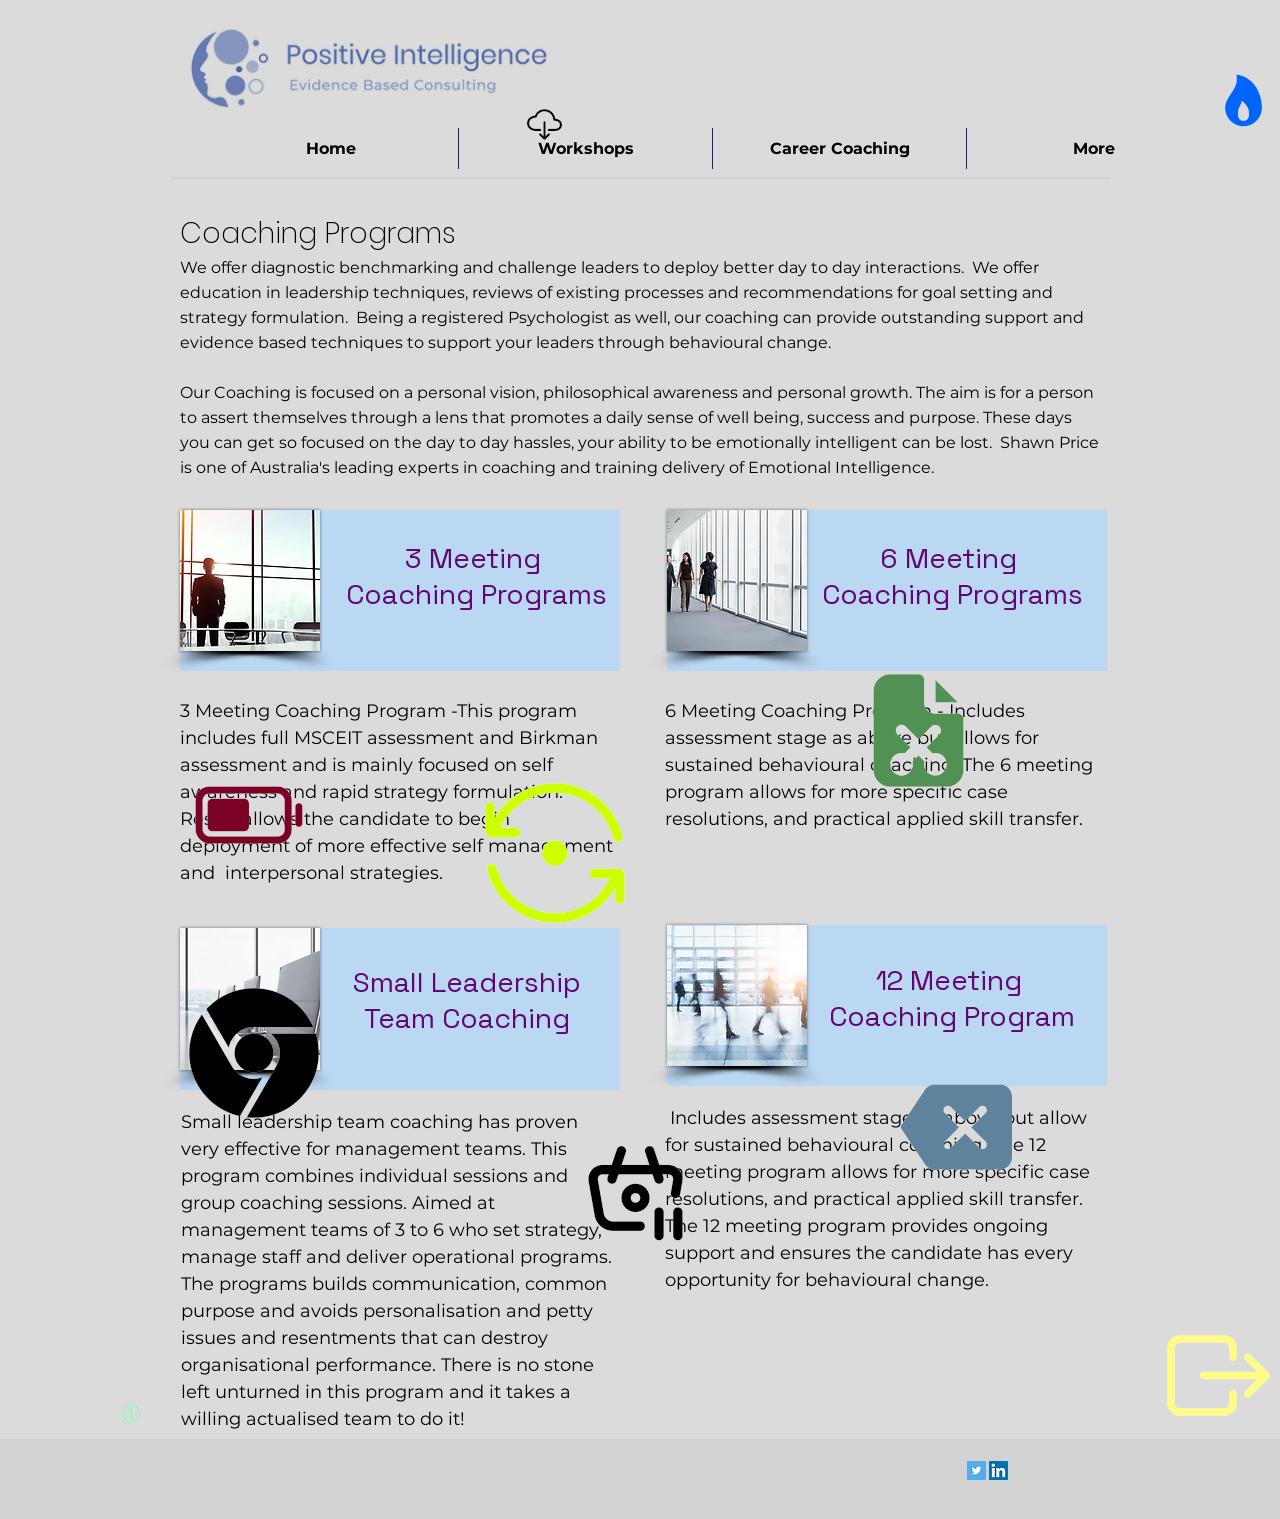  I want to click on open link in Google Chrome browser, so click(254, 1053).